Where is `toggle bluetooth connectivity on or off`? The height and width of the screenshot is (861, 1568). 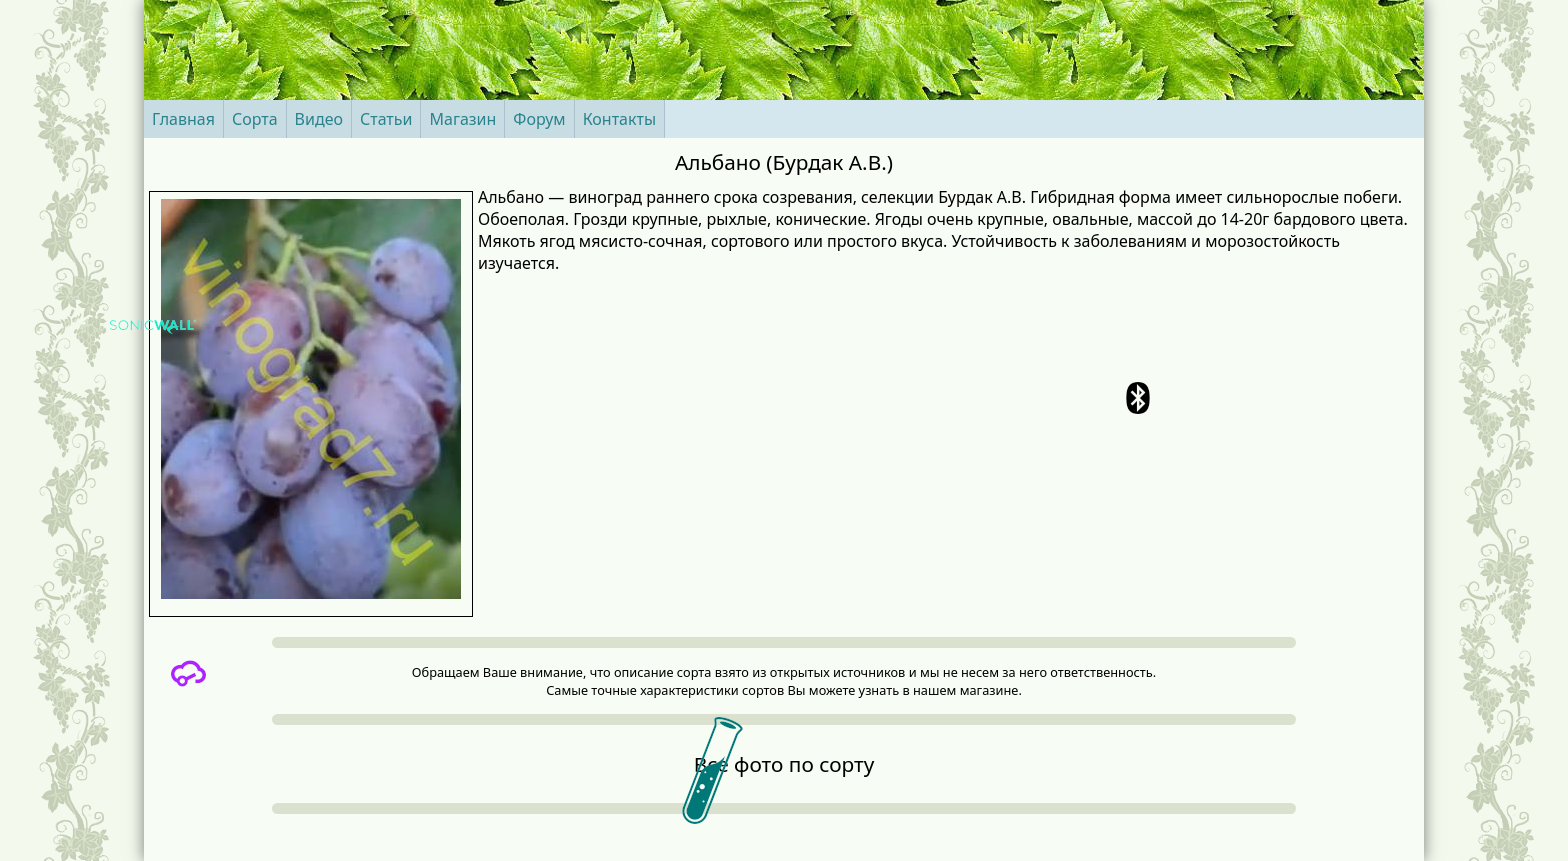
toggle bluetooth connectivity on or off is located at coordinates (1138, 398).